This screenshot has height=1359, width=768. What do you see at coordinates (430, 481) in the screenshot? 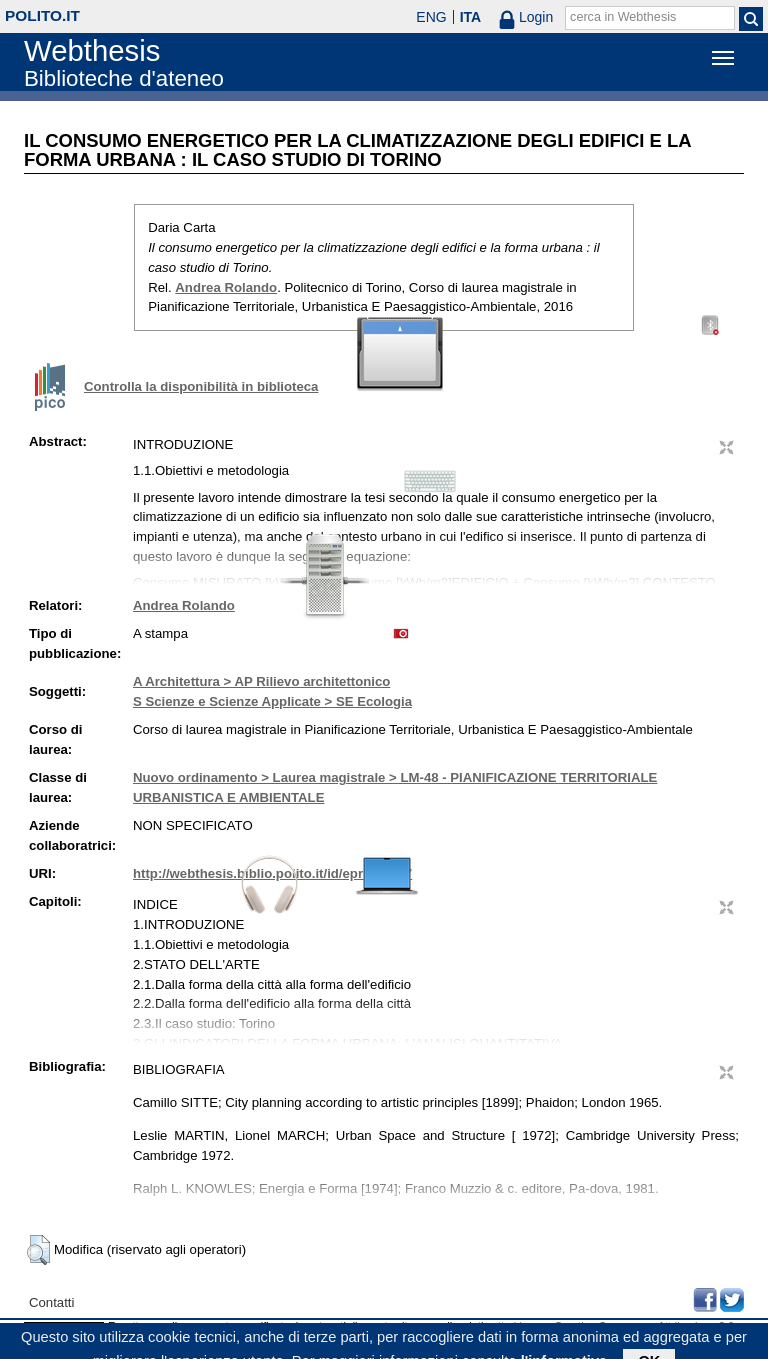
I see `connect a bluetooth keyboard` at bounding box center [430, 481].